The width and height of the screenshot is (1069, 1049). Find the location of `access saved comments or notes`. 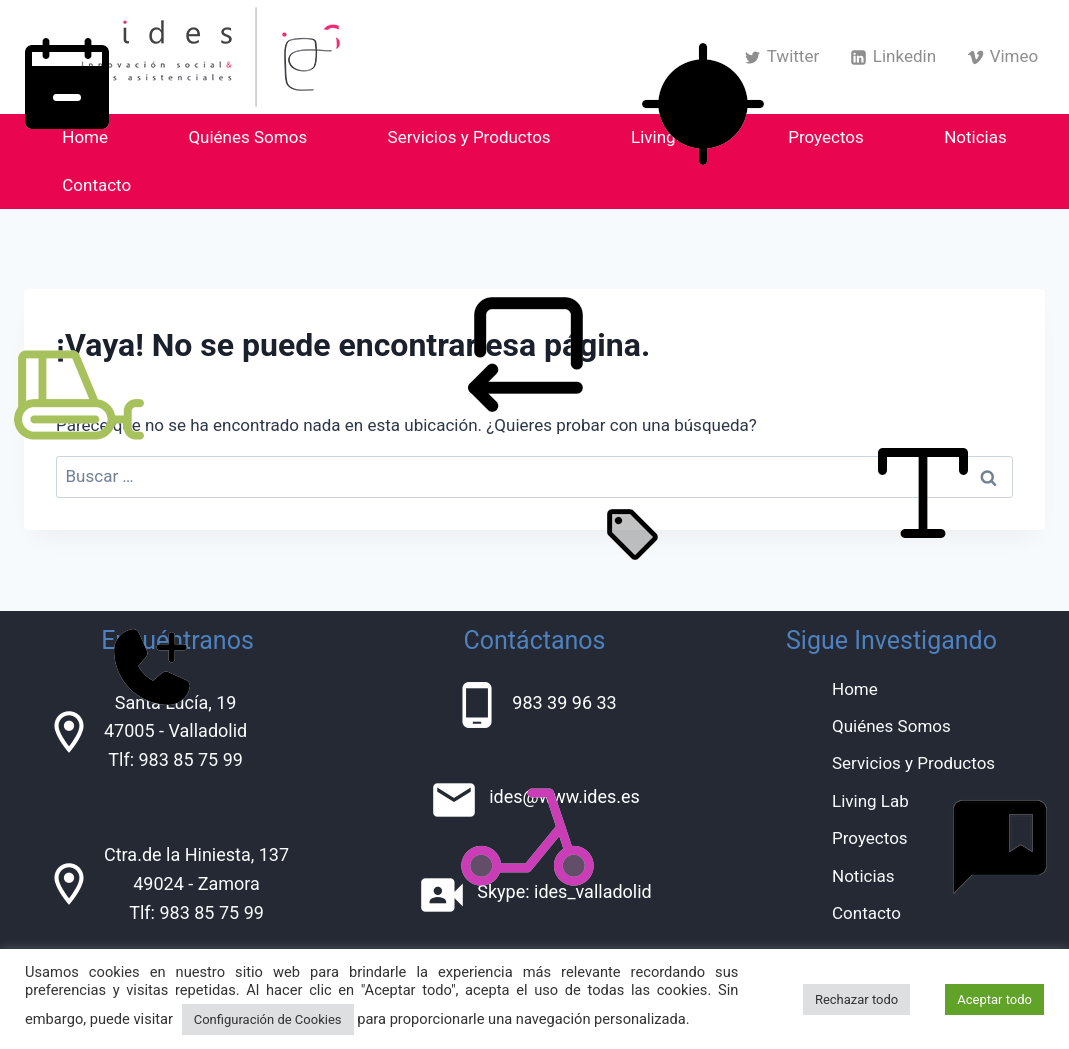

access saved comments or notes is located at coordinates (1000, 847).